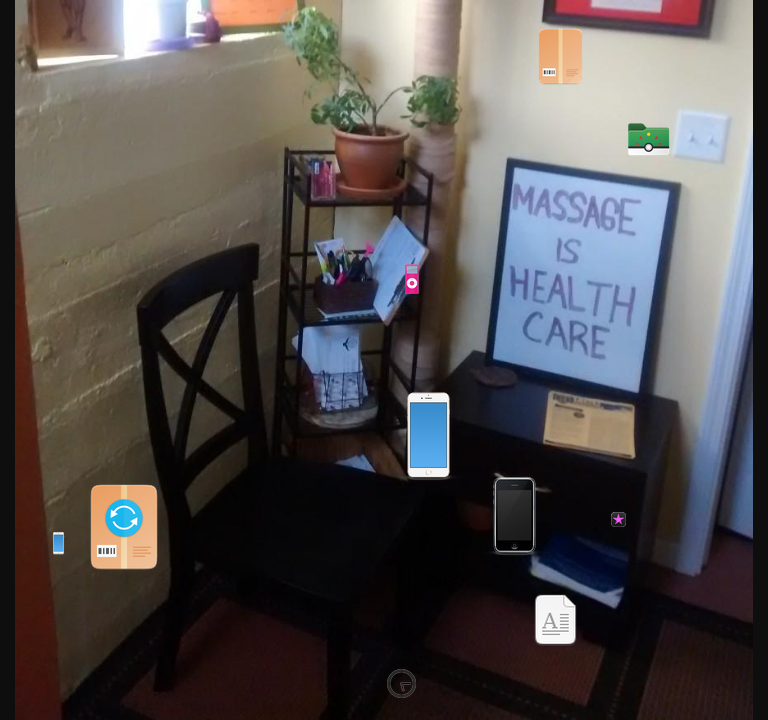 The width and height of the screenshot is (768, 720). Describe the element at coordinates (514, 514) in the screenshot. I see `set up or configure an iPhone device` at that location.